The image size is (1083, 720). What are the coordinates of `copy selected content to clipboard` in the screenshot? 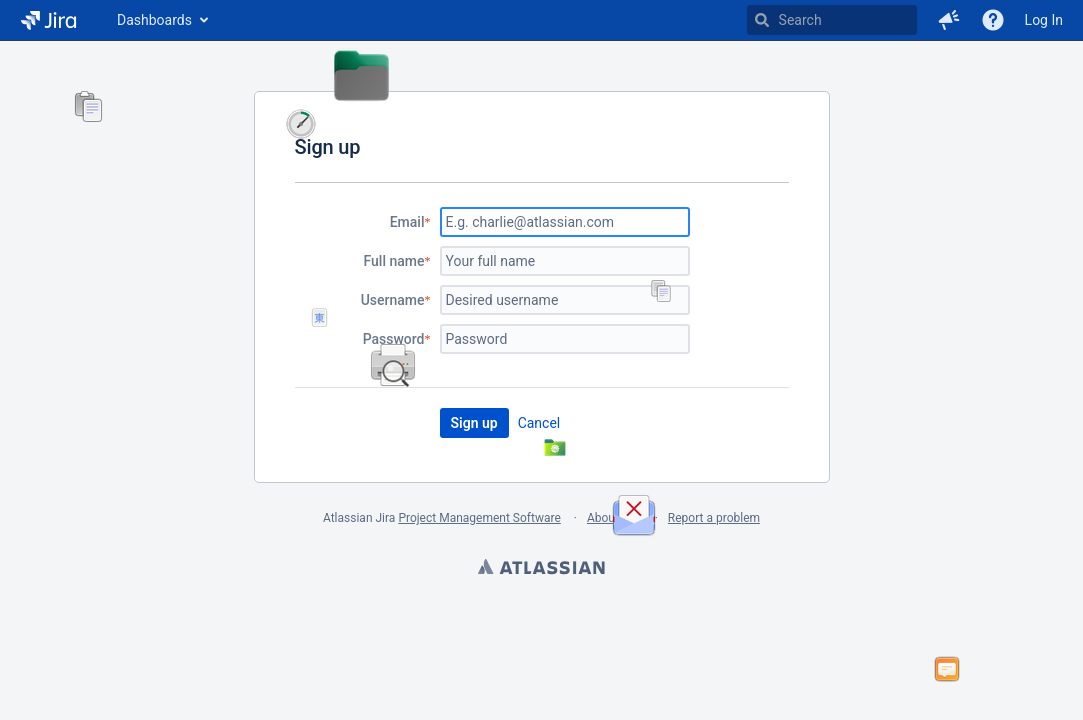 It's located at (661, 291).